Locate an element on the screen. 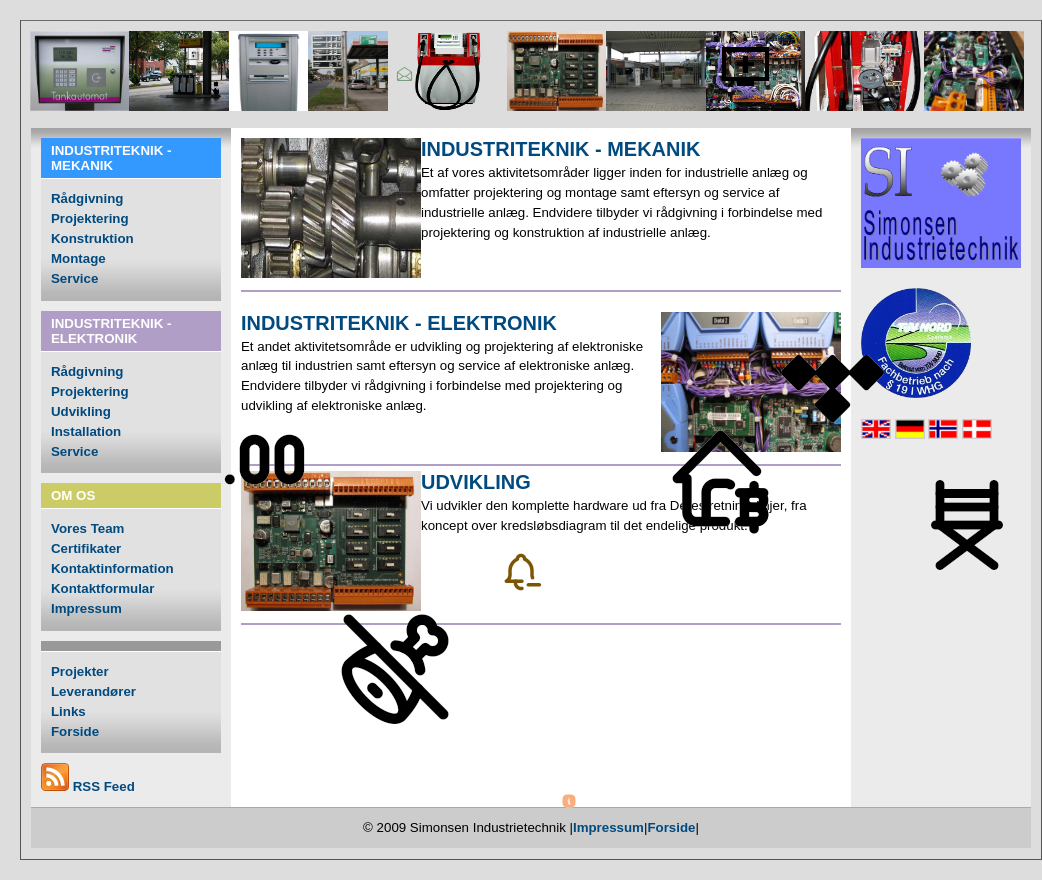  indicates meat-free or vegetarian option is located at coordinates (396, 667).